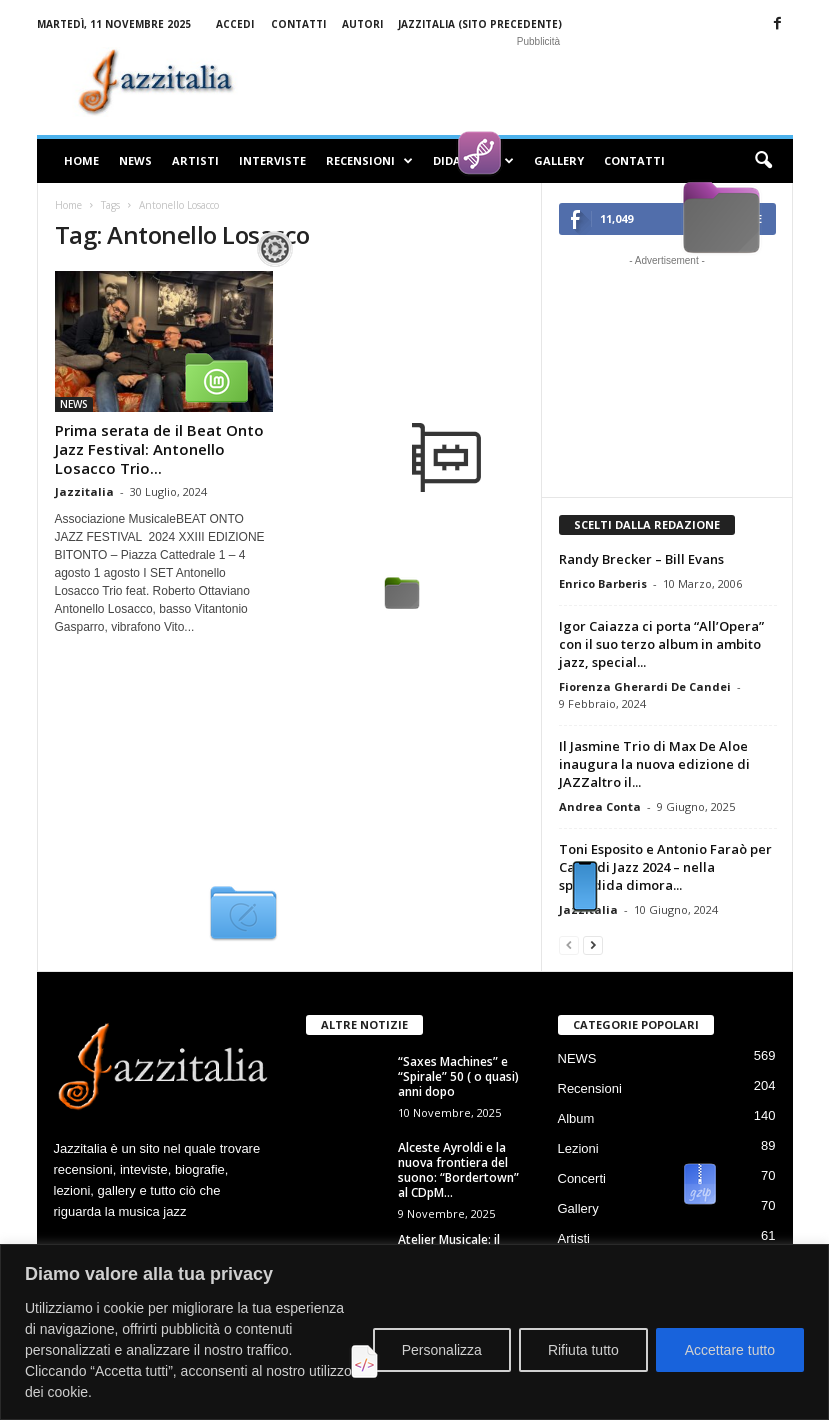 The height and width of the screenshot is (1420, 829). Describe the element at coordinates (479, 153) in the screenshot. I see `open education and science apps category` at that location.